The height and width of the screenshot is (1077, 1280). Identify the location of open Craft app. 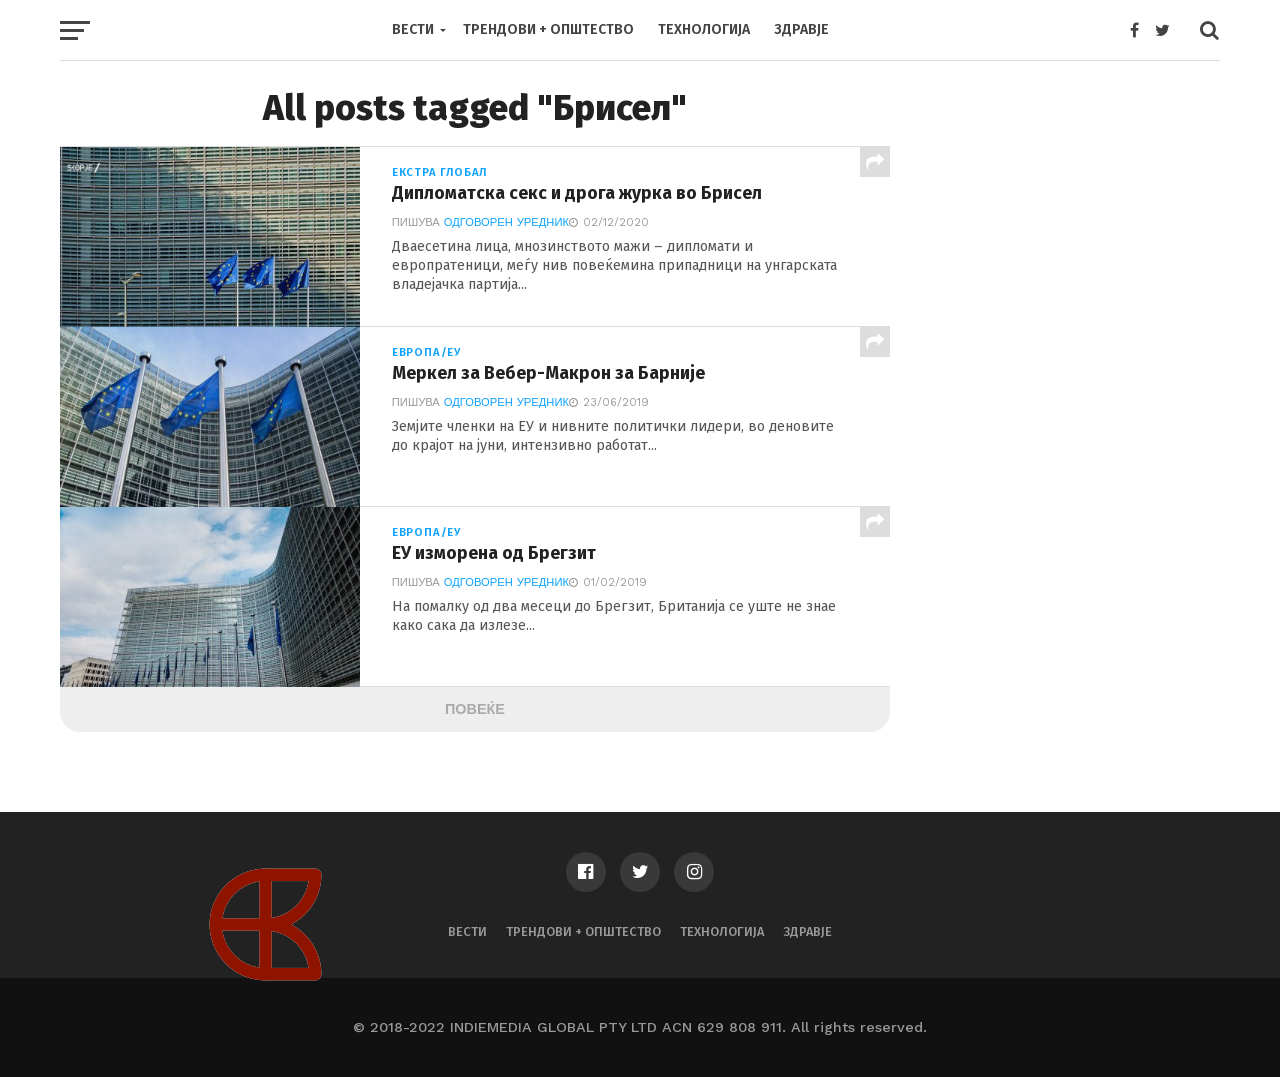
(265, 924).